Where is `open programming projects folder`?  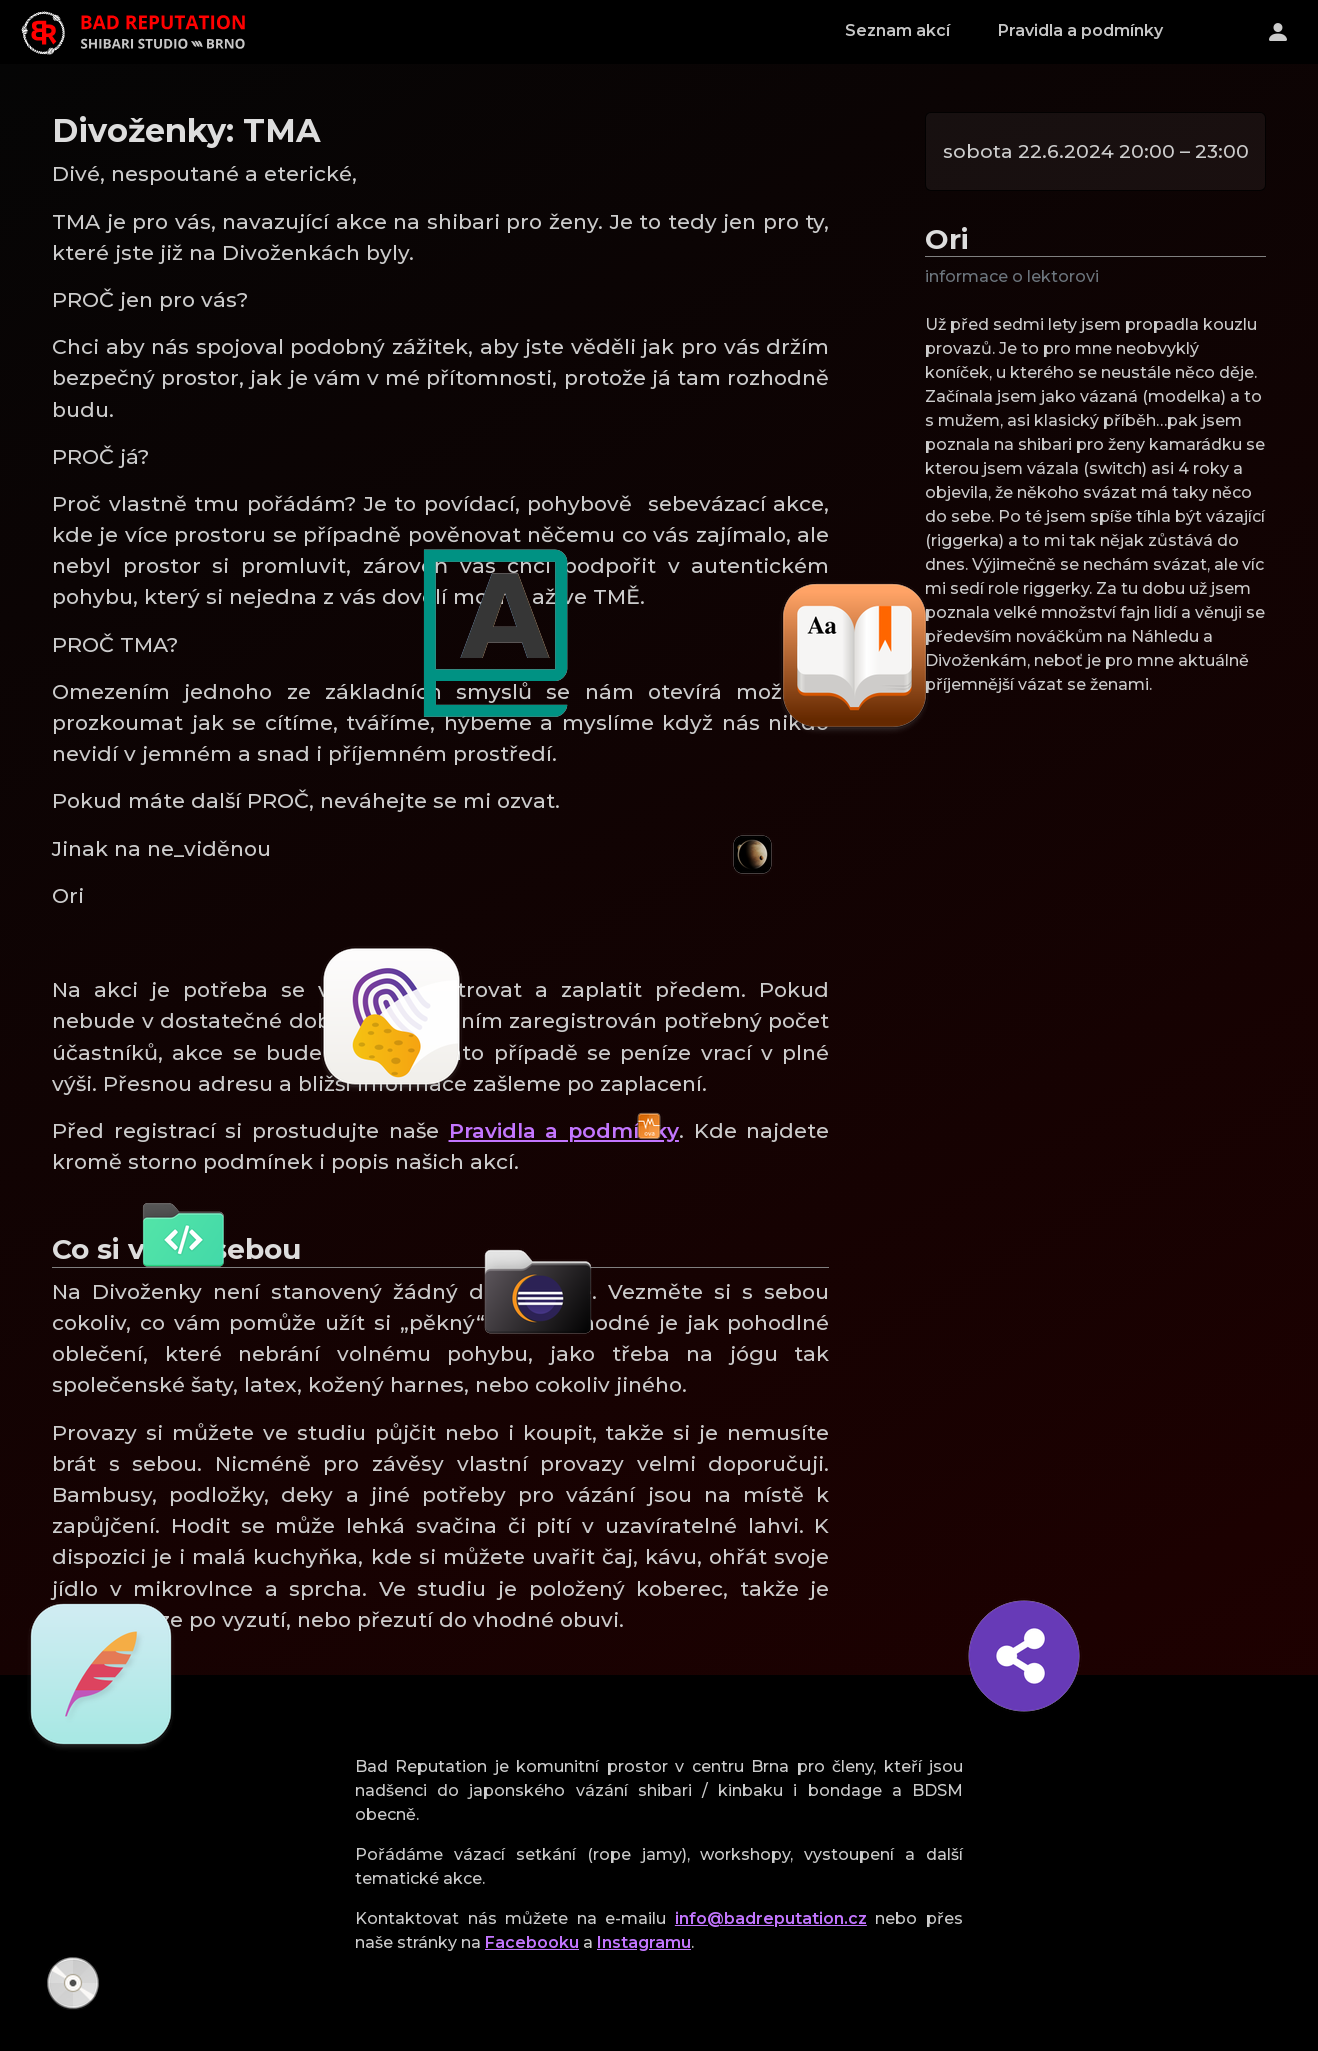
open programming projects folder is located at coordinates (183, 1237).